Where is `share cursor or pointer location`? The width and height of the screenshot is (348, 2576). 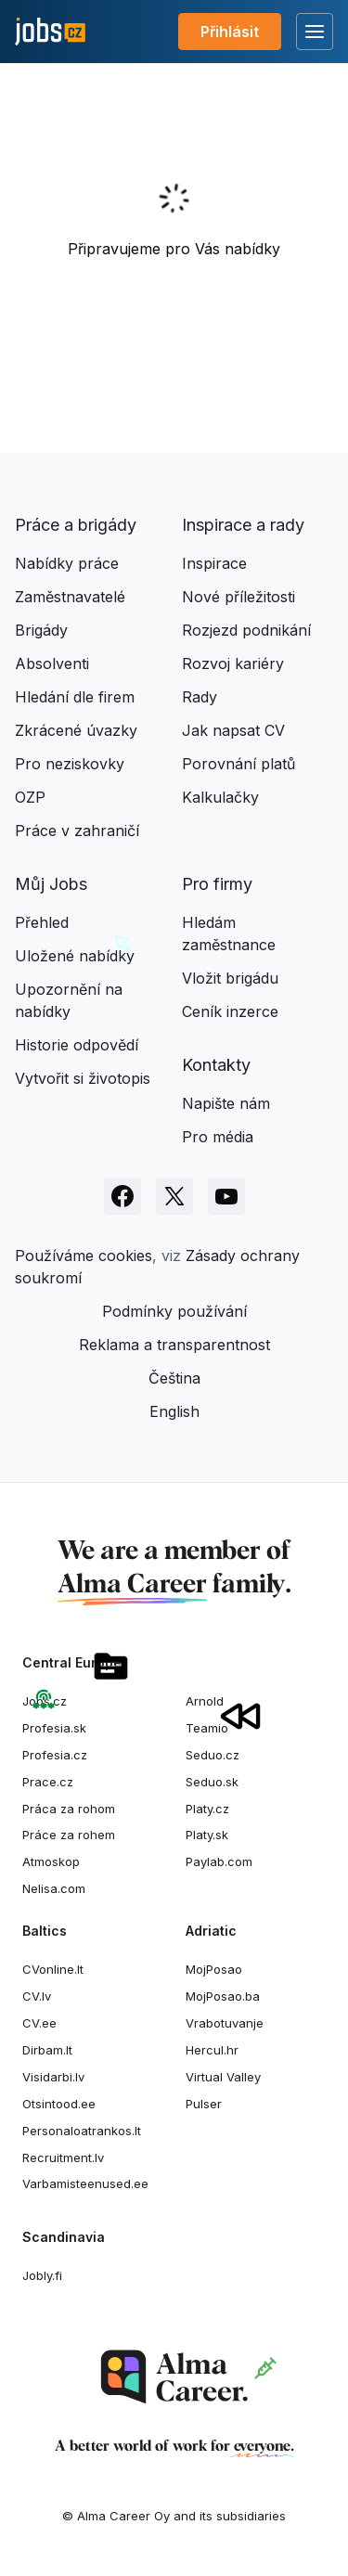
share cursor or pointer location is located at coordinates (122, 942).